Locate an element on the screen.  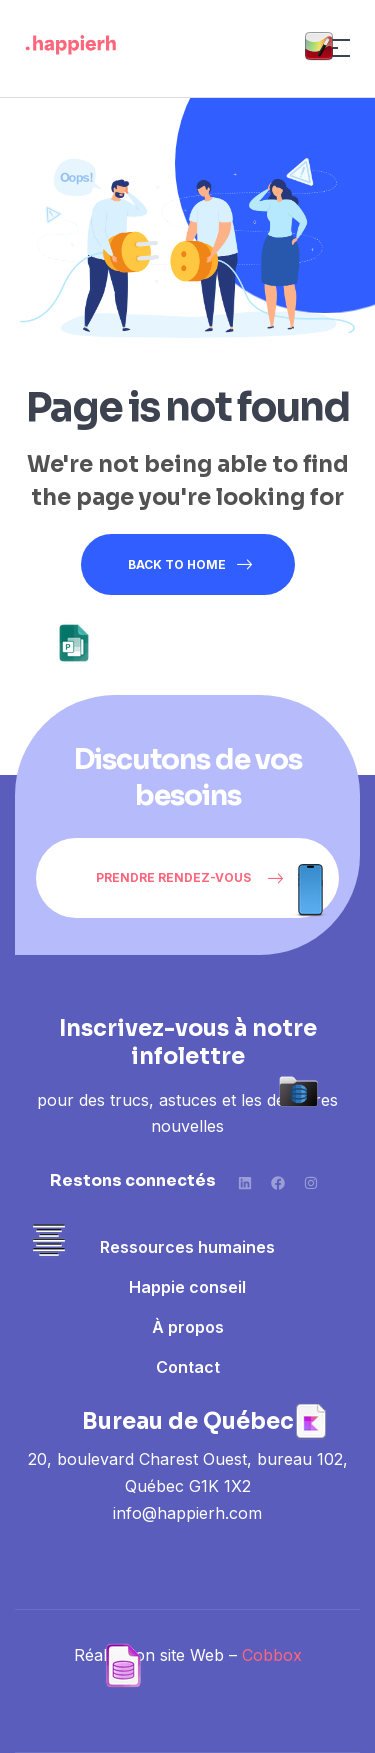
center align text is located at coordinates (49, 1240).